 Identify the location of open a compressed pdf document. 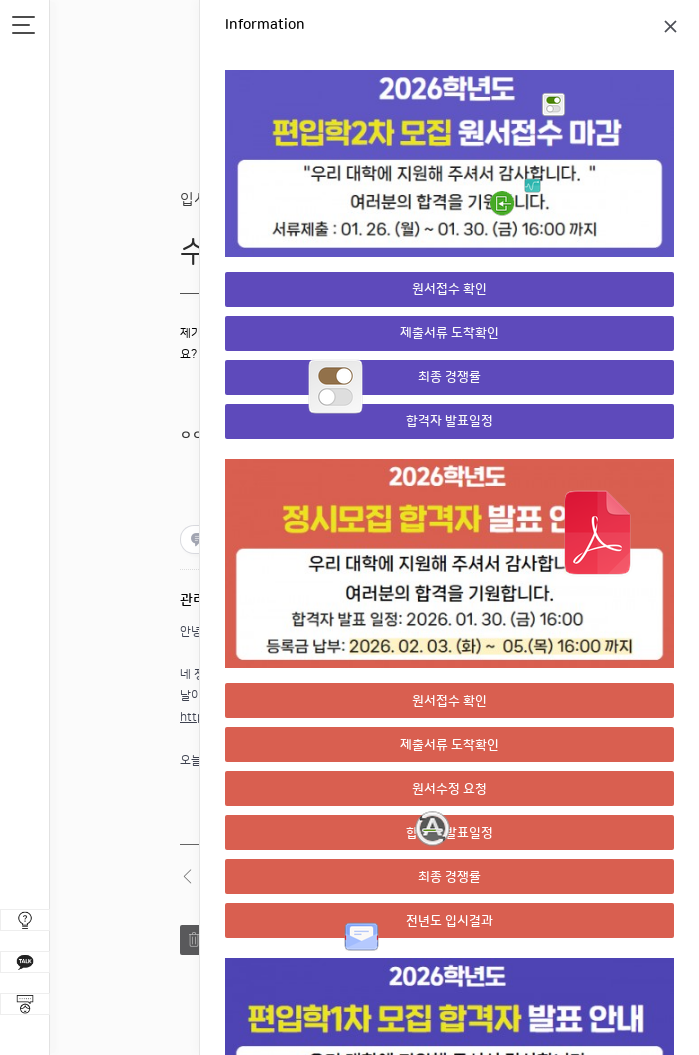
(597, 532).